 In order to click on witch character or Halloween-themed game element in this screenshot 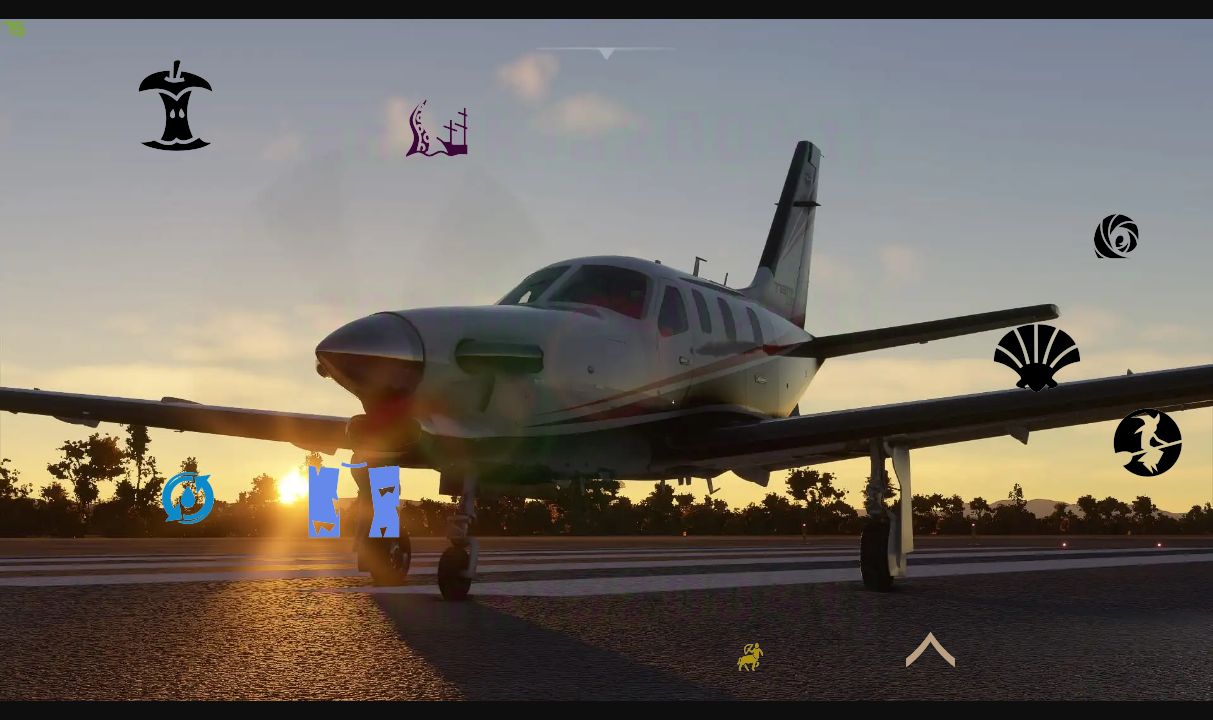, I will do `click(1148, 443)`.